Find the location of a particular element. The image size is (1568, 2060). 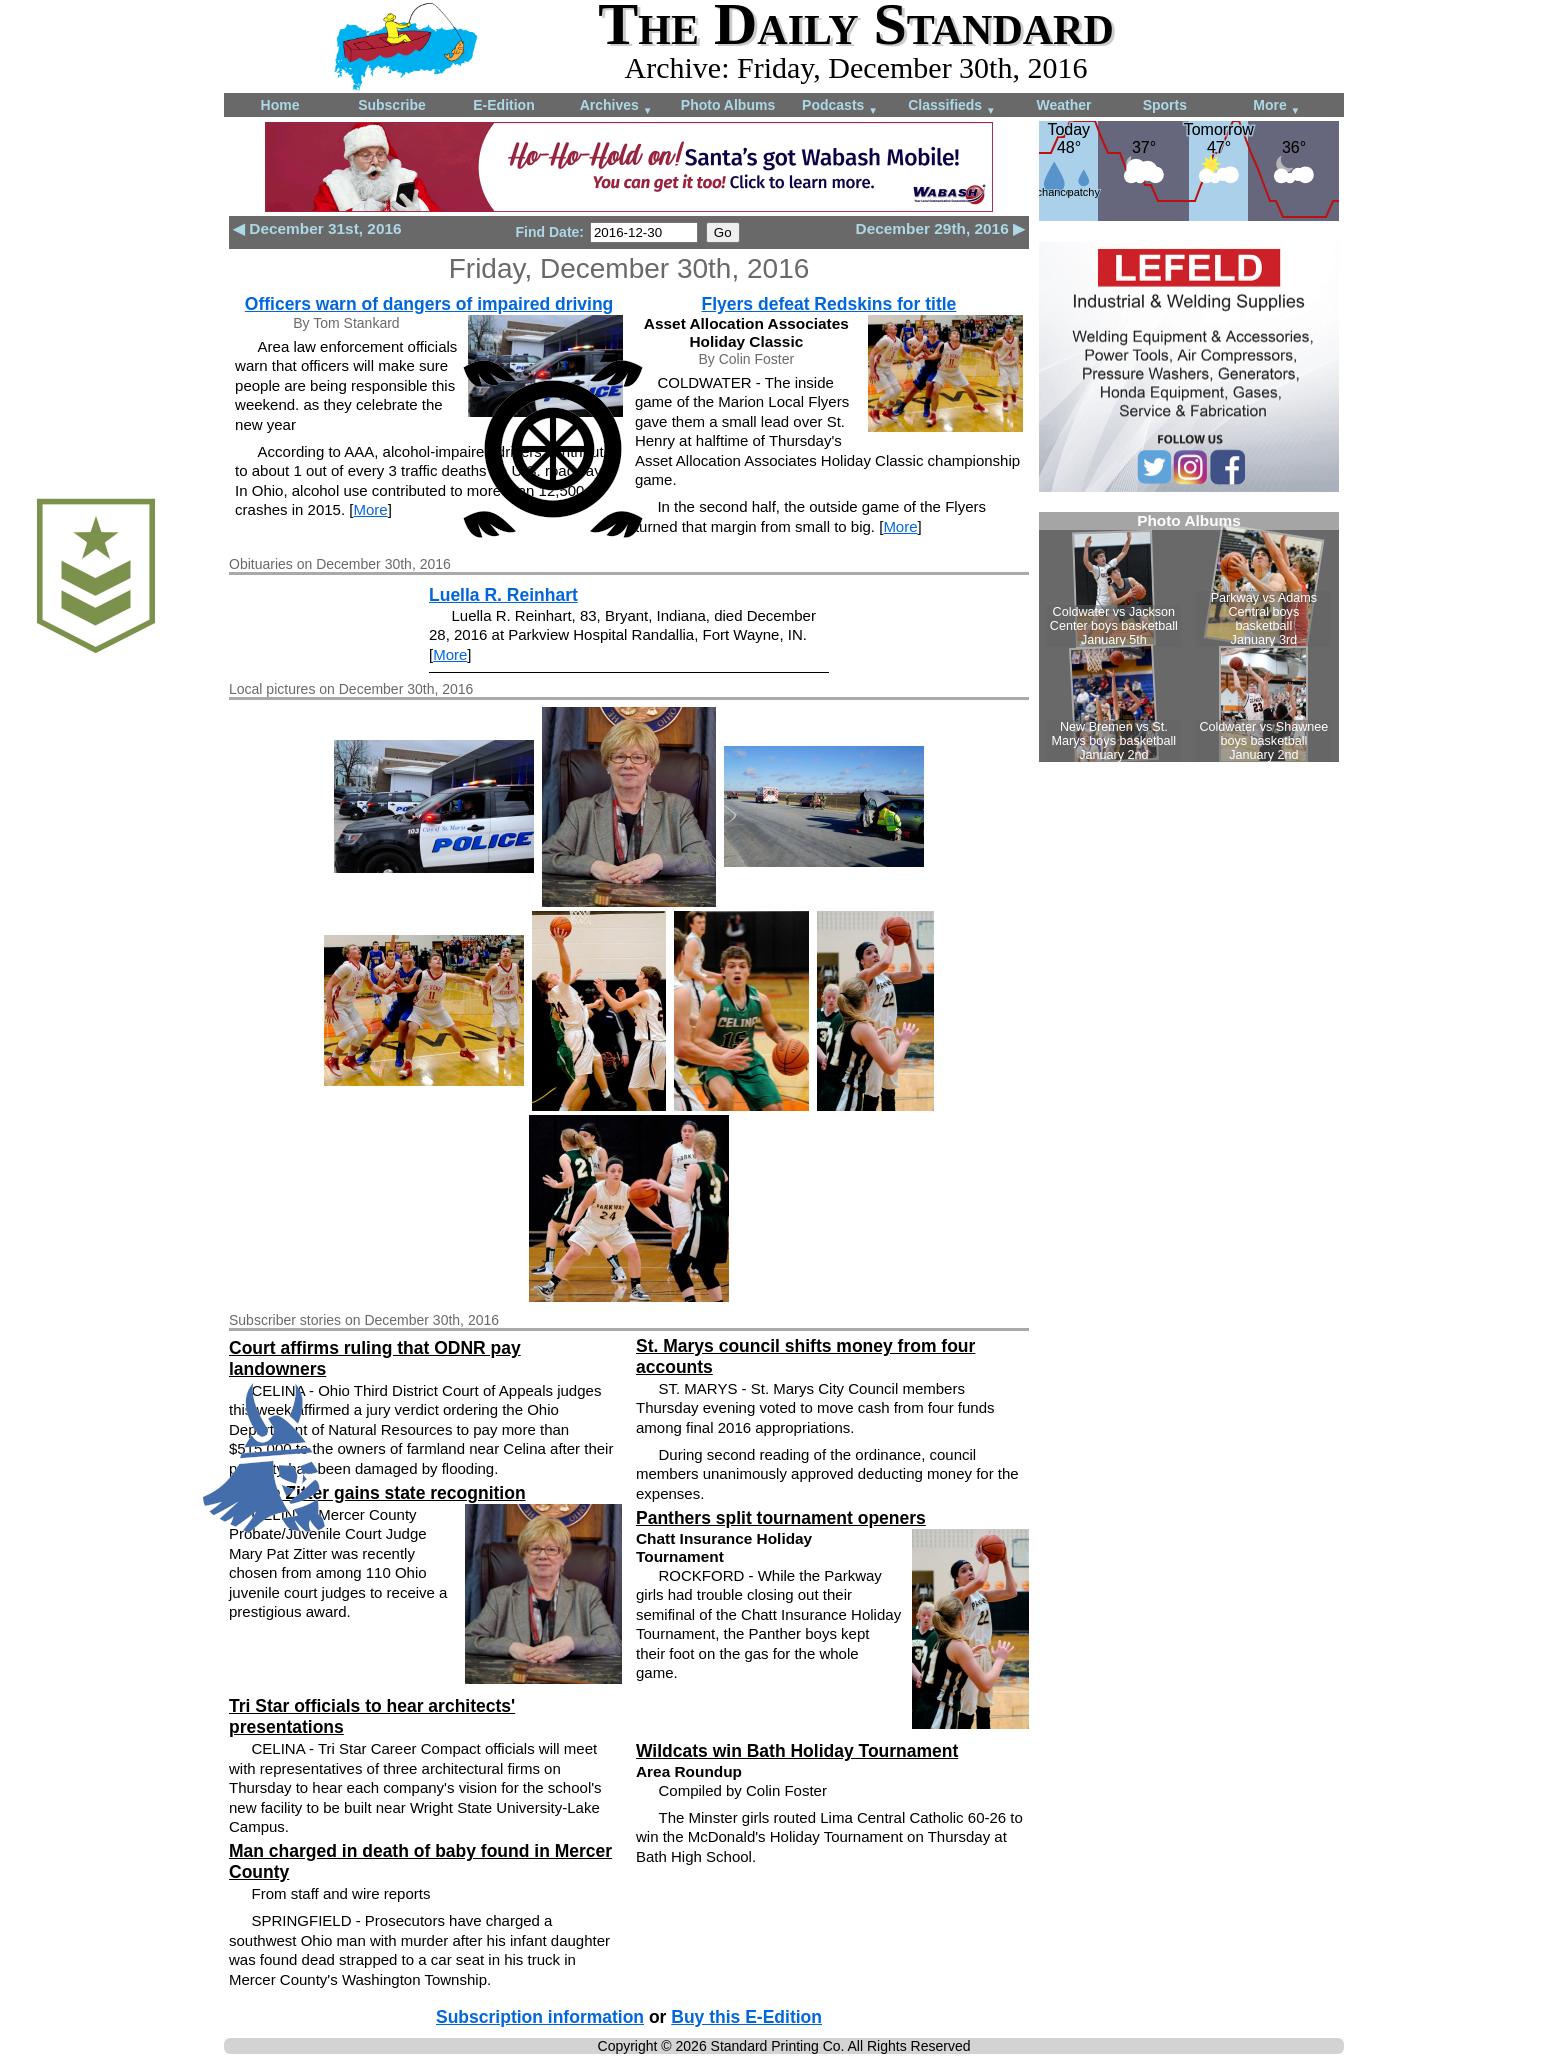

tarot card: the wheel of fortune is located at coordinates (553, 449).